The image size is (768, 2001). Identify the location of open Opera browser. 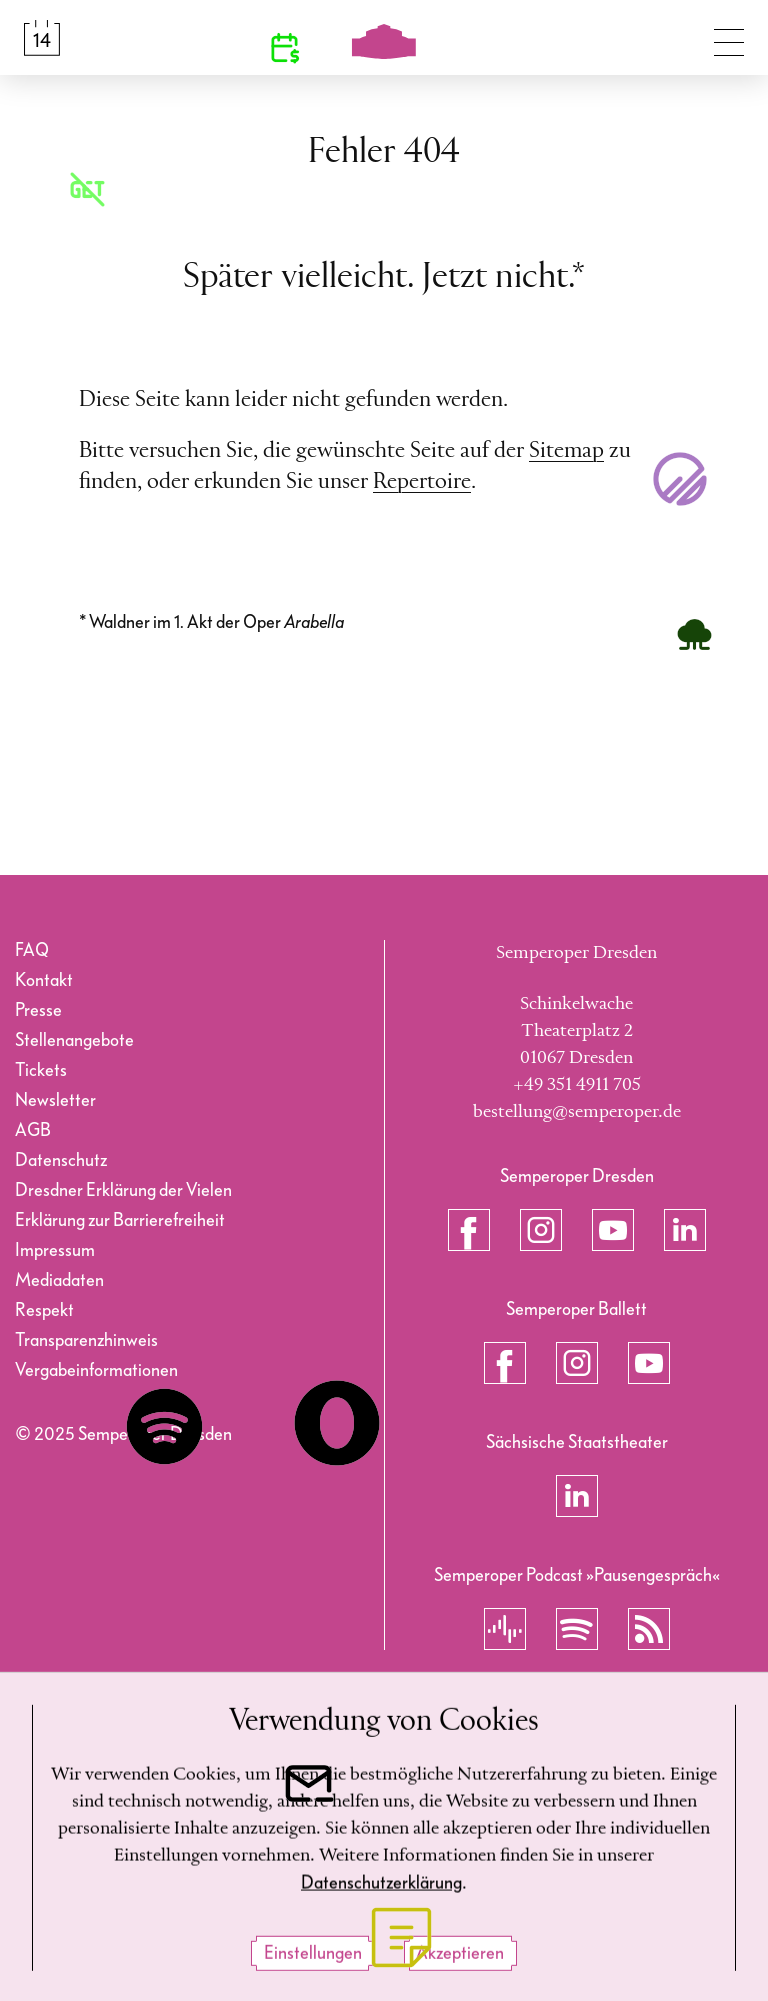
(337, 1423).